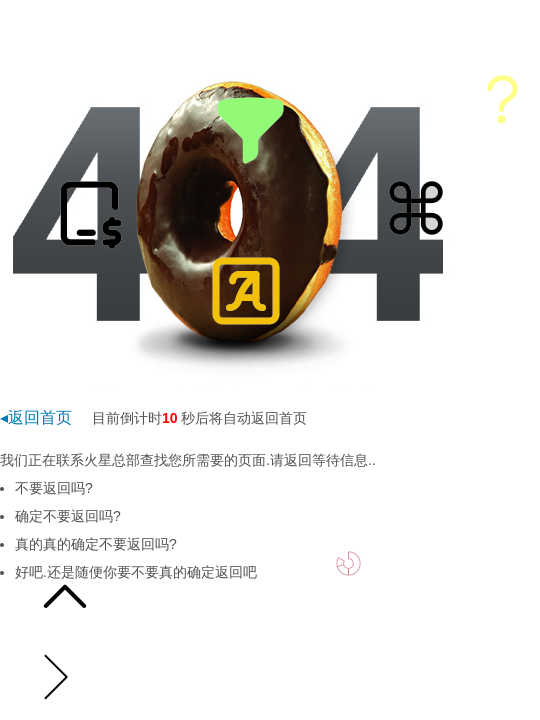 The height and width of the screenshot is (720, 540). Describe the element at coordinates (65, 608) in the screenshot. I see `collapse or minimize a panel` at that location.